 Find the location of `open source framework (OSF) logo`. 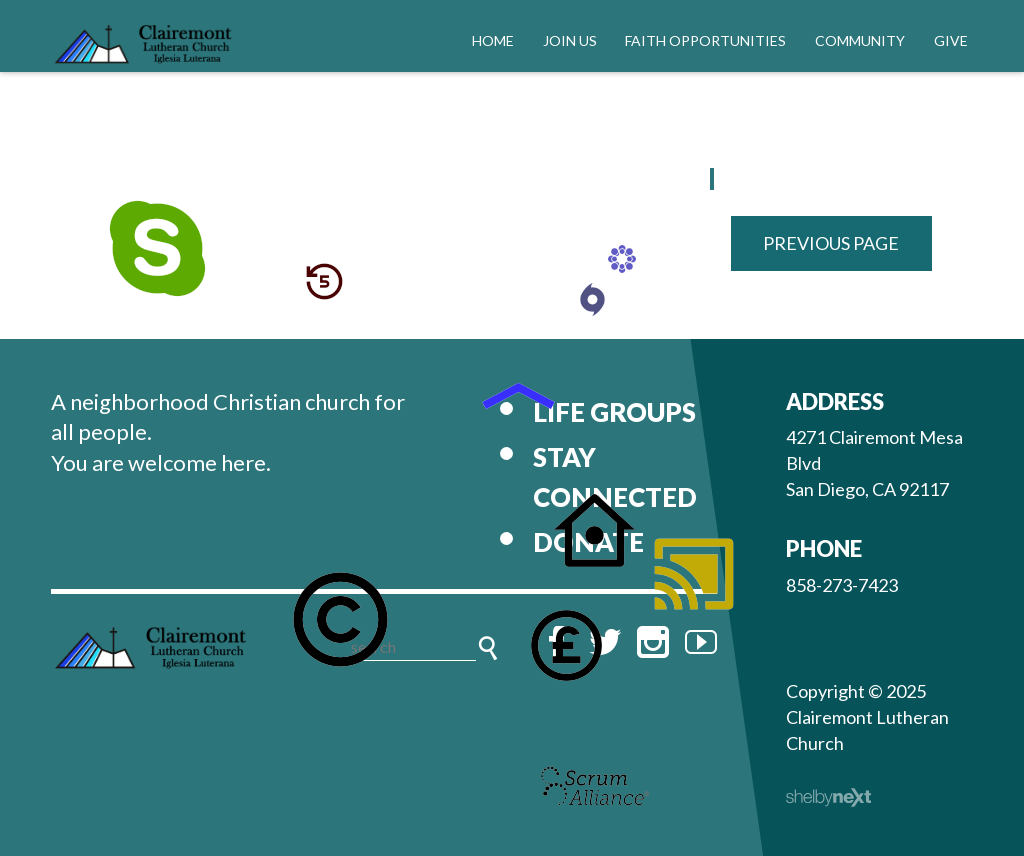

open source framework (OSF) logo is located at coordinates (622, 259).